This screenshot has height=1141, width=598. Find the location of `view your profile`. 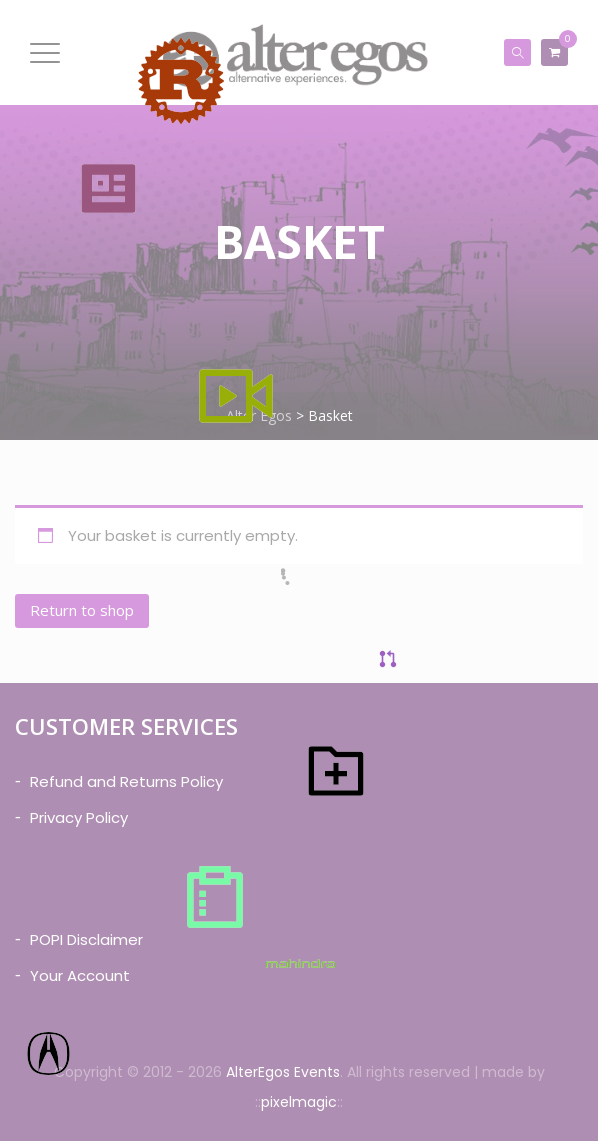

view your profile is located at coordinates (108, 188).